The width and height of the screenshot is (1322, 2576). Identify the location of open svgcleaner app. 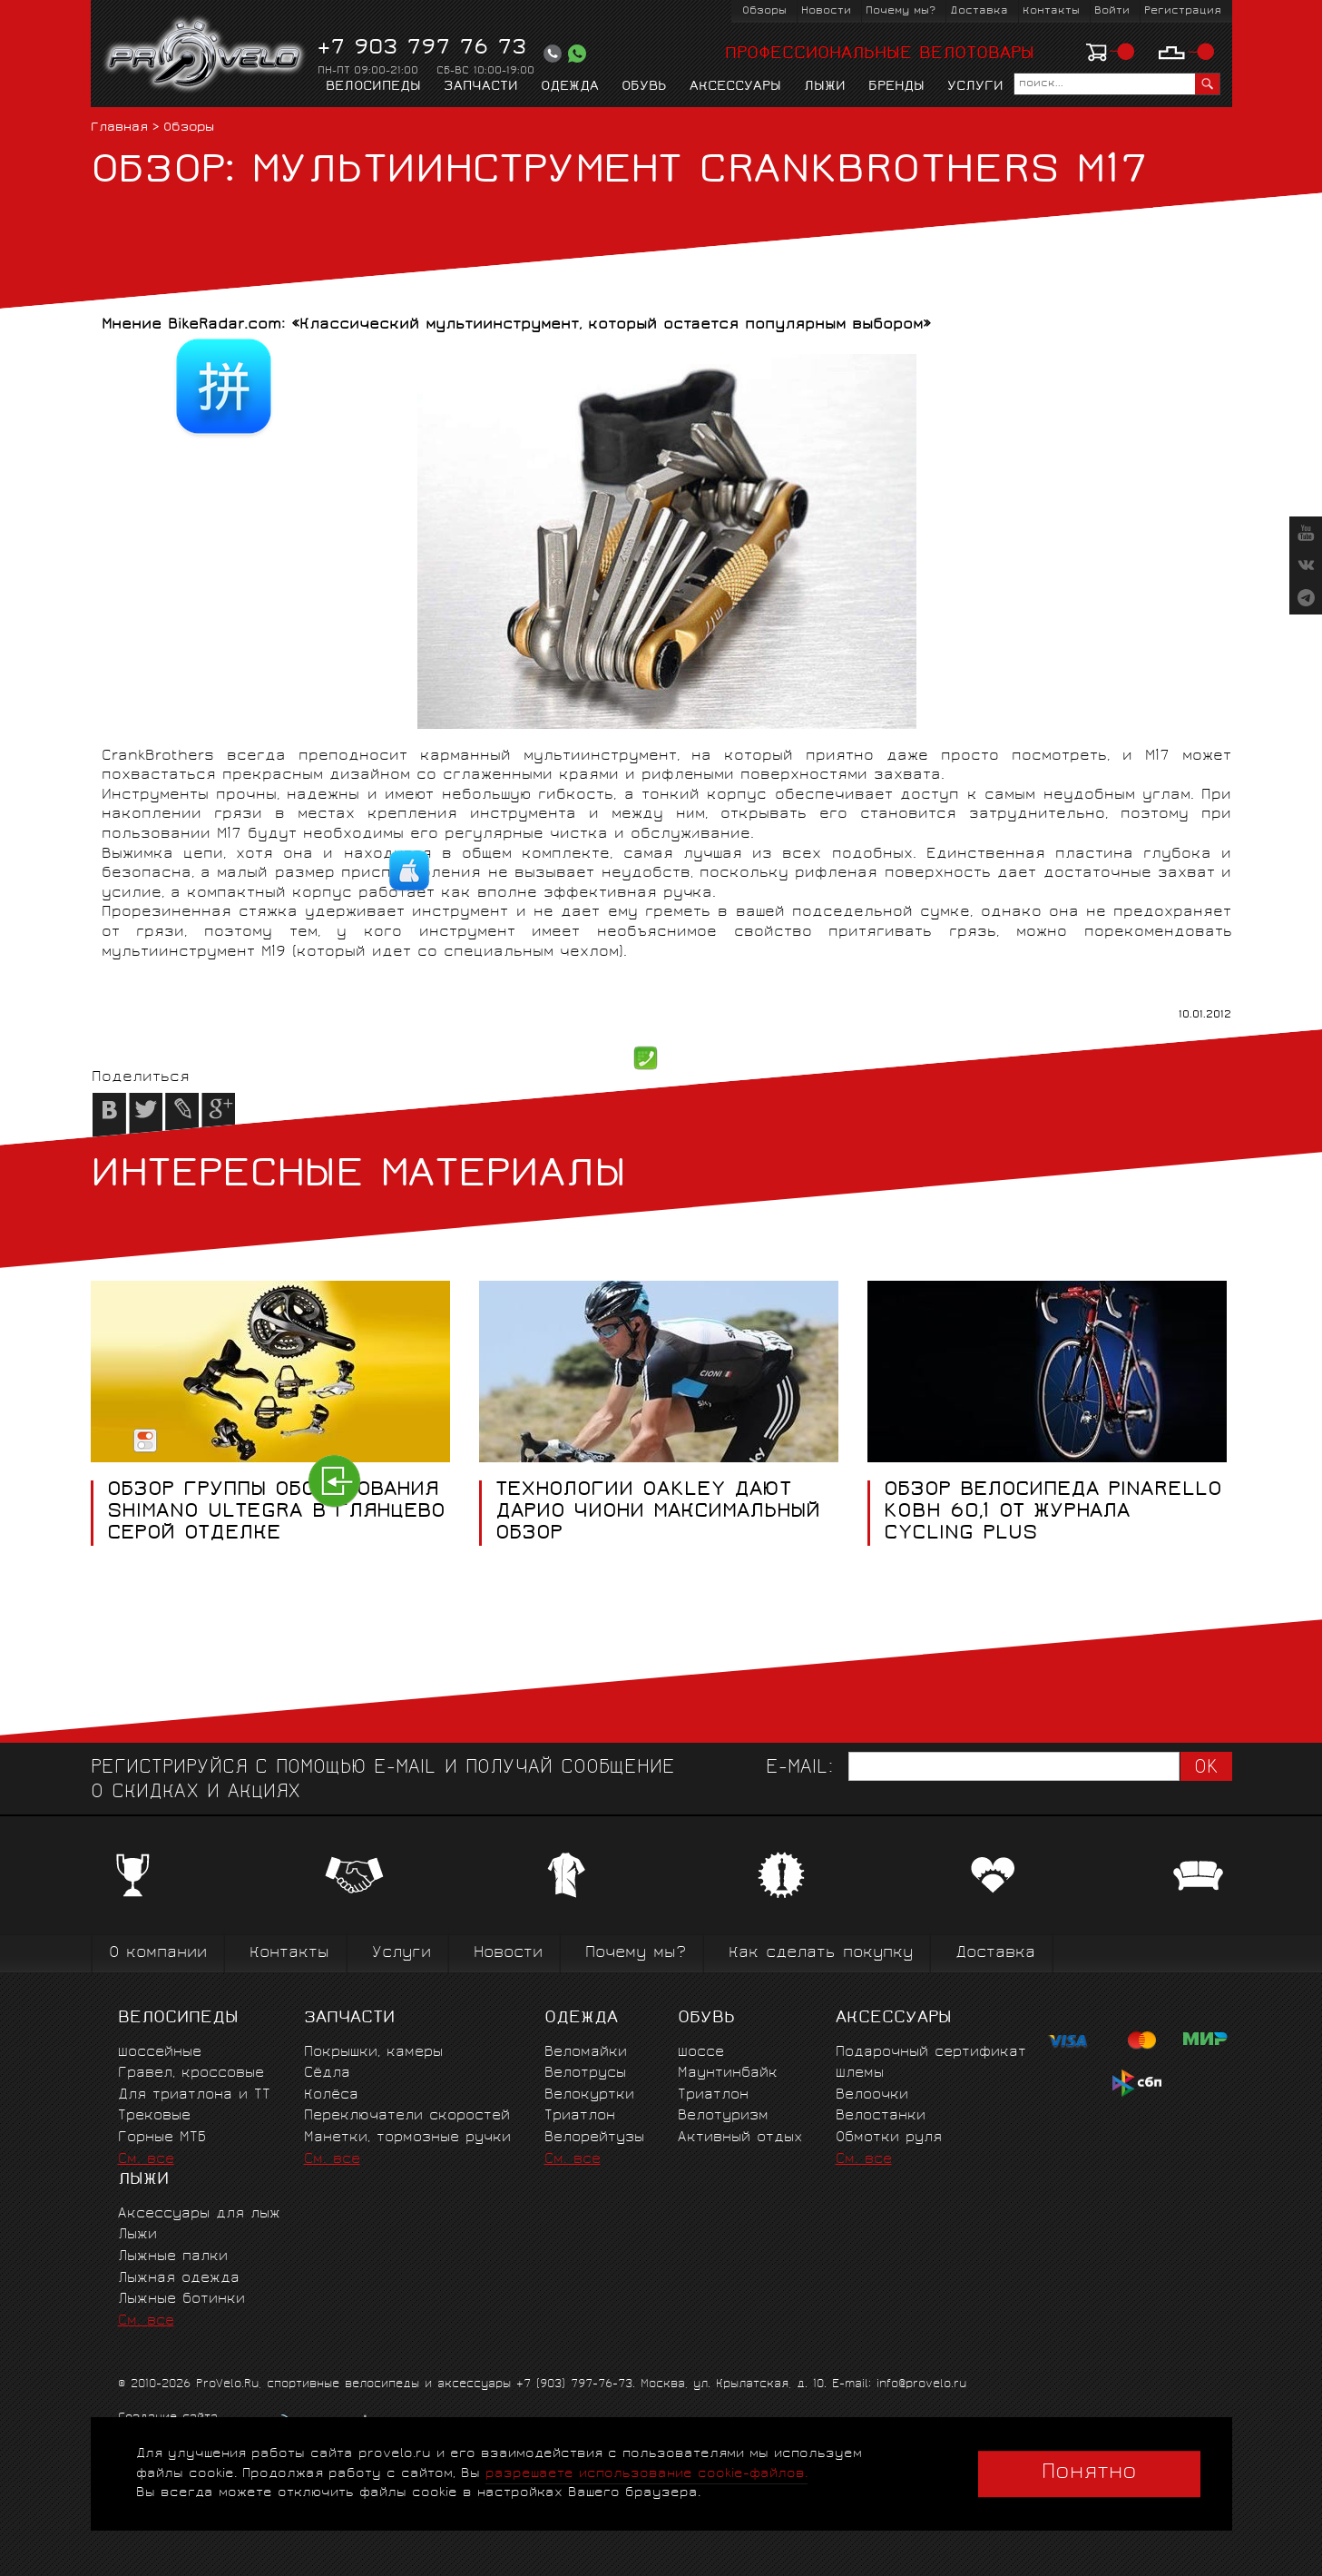
(409, 870).